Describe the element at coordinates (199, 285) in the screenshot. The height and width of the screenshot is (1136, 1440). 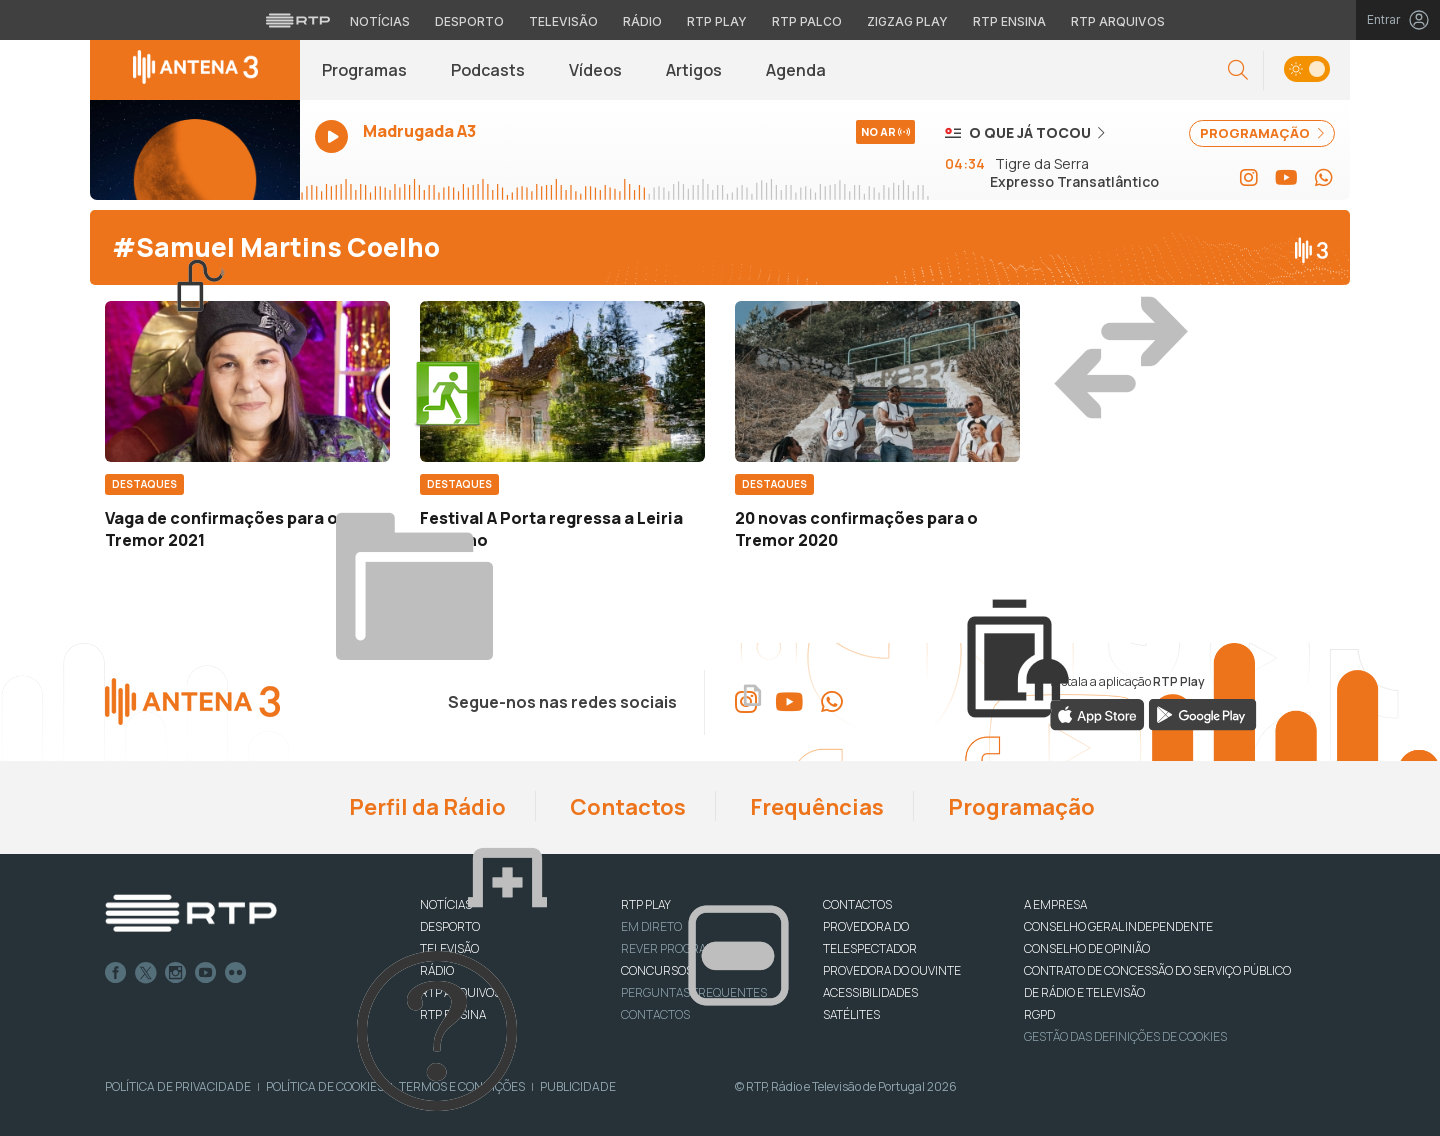
I see `colorimeter device for color calibration` at that location.